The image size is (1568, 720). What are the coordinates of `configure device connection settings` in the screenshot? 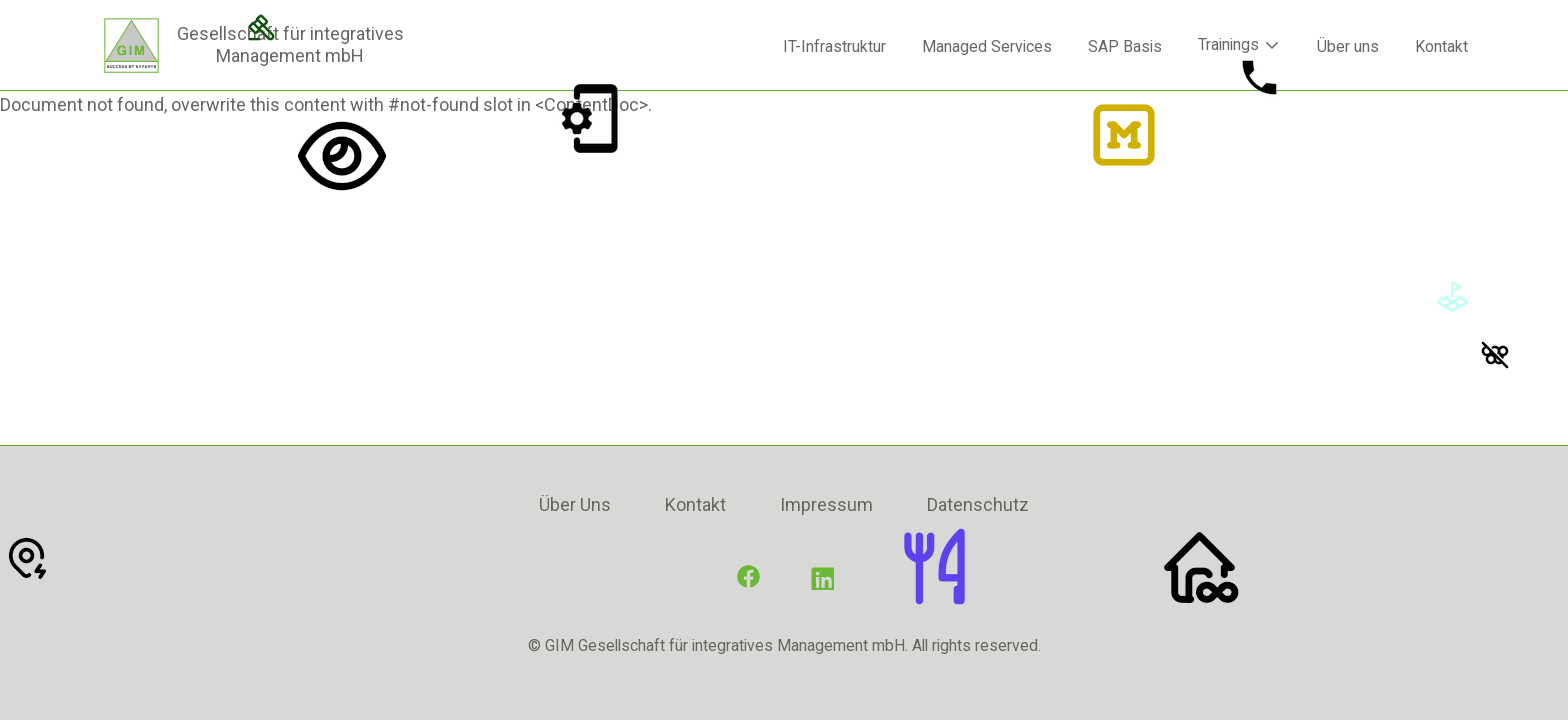 It's located at (589, 118).